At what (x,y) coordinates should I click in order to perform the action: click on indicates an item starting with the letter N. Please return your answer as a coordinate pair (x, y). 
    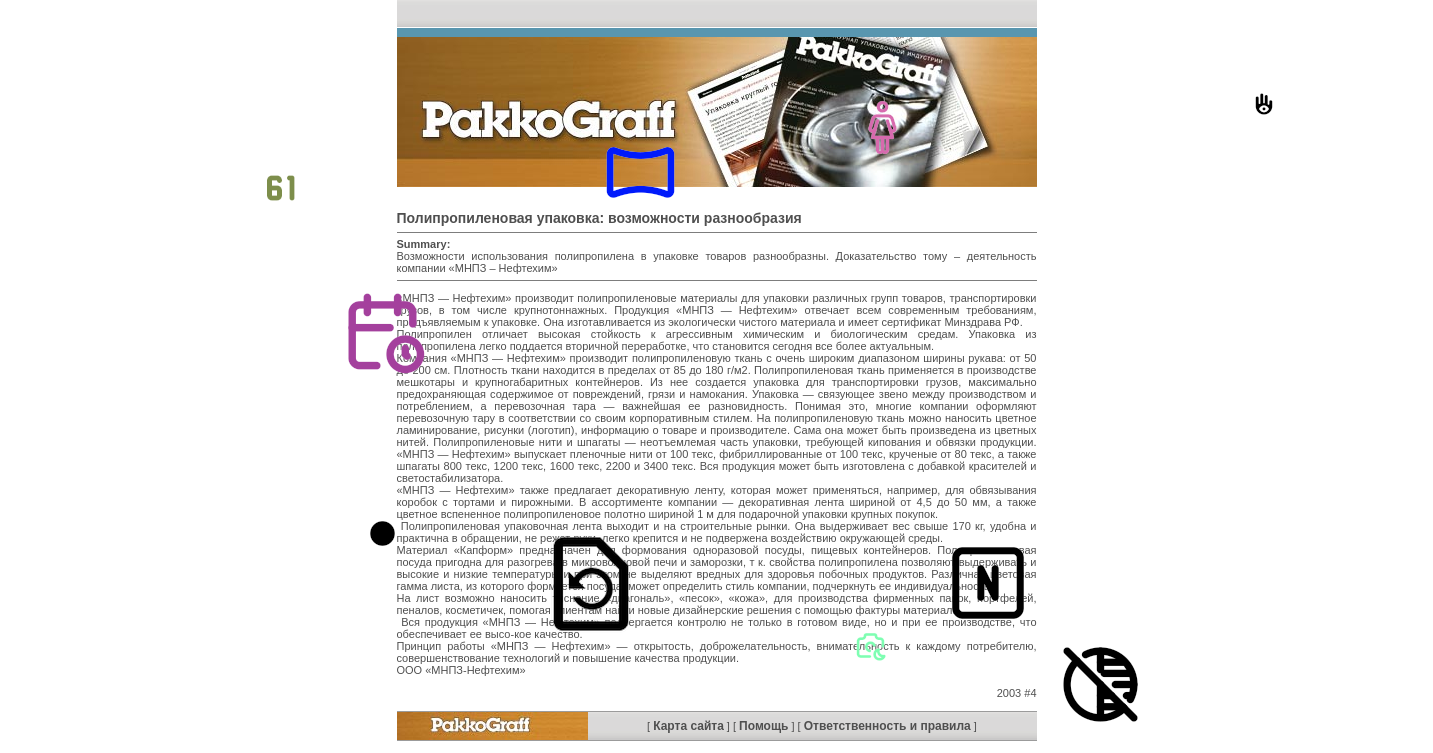
    Looking at the image, I should click on (988, 583).